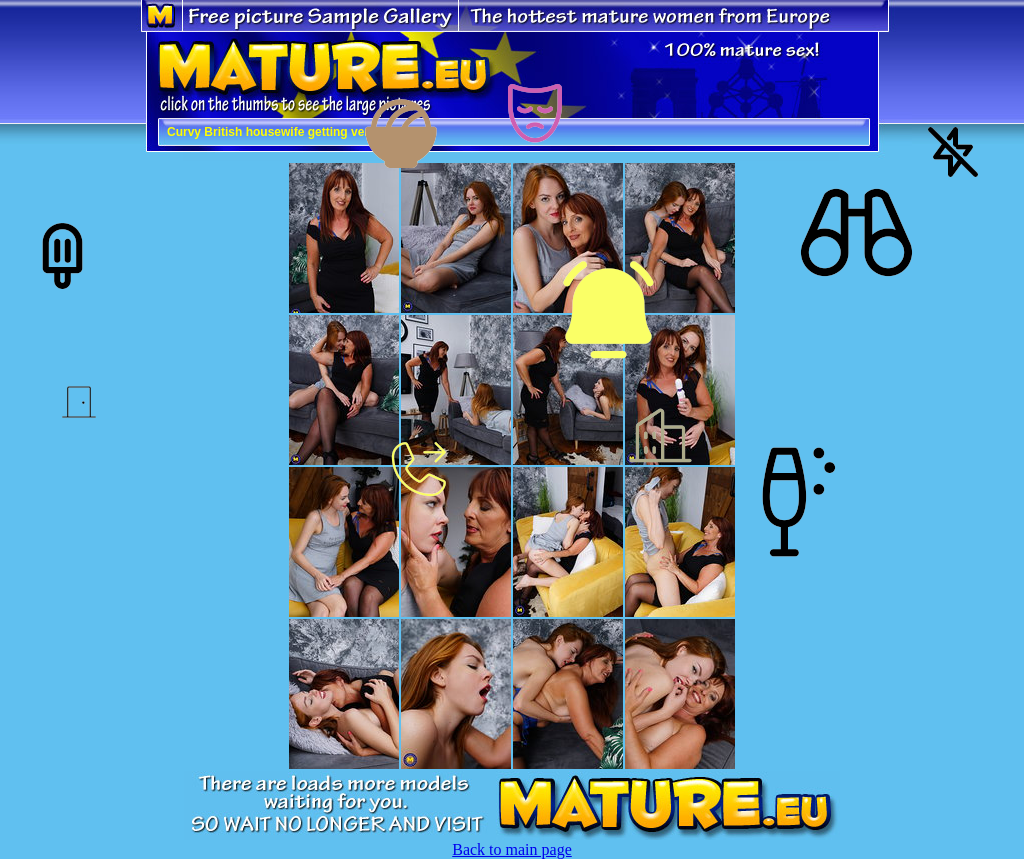  I want to click on view nearby buildings or offices, so click(660, 437).